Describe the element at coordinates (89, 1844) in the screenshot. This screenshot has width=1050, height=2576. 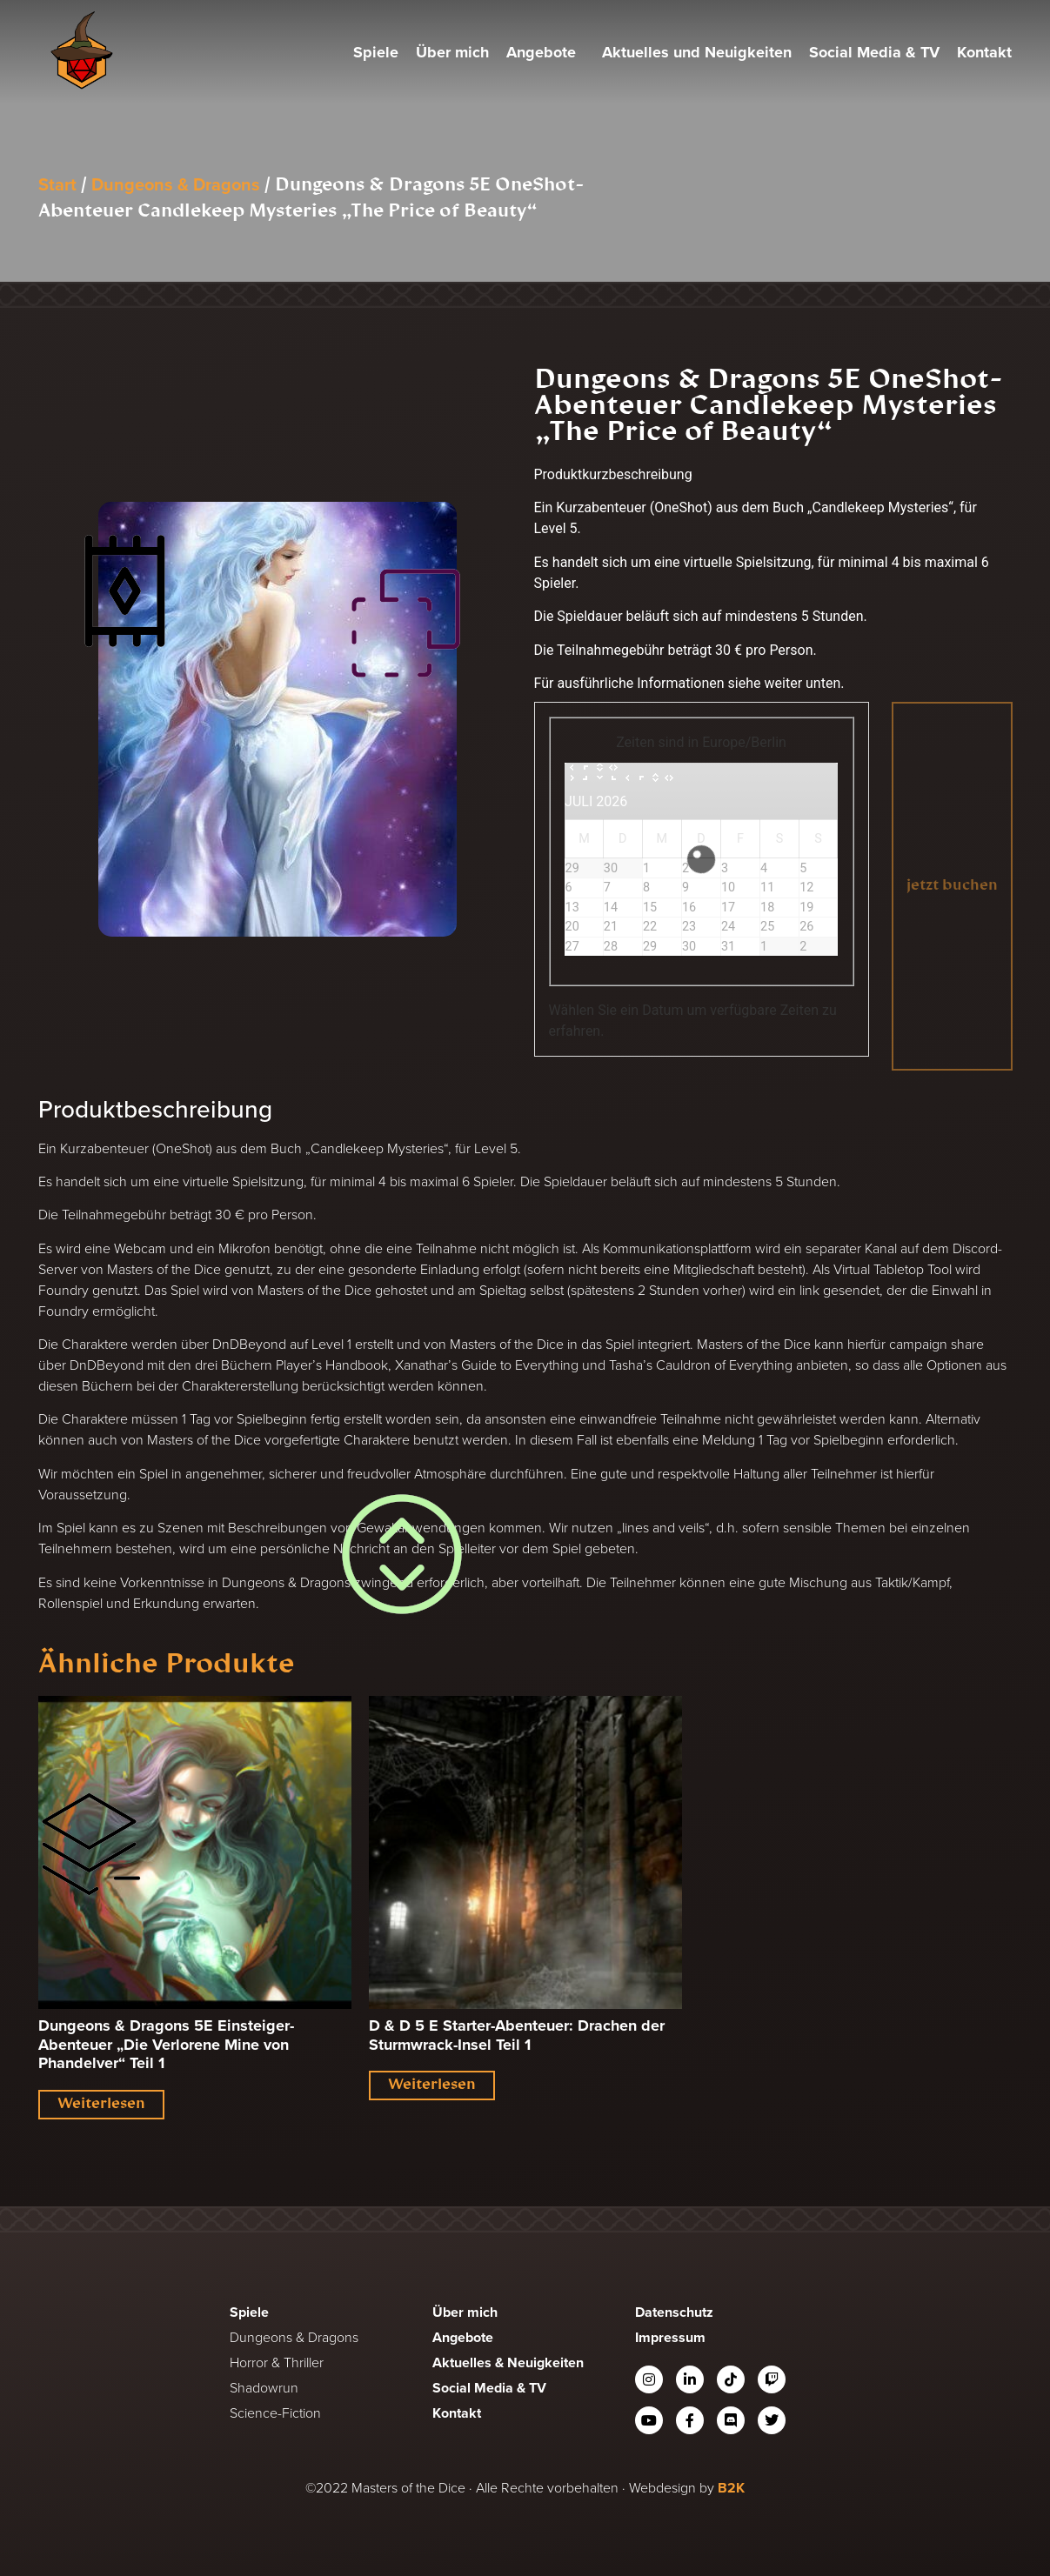
I see `remove a layer from the stack` at that location.